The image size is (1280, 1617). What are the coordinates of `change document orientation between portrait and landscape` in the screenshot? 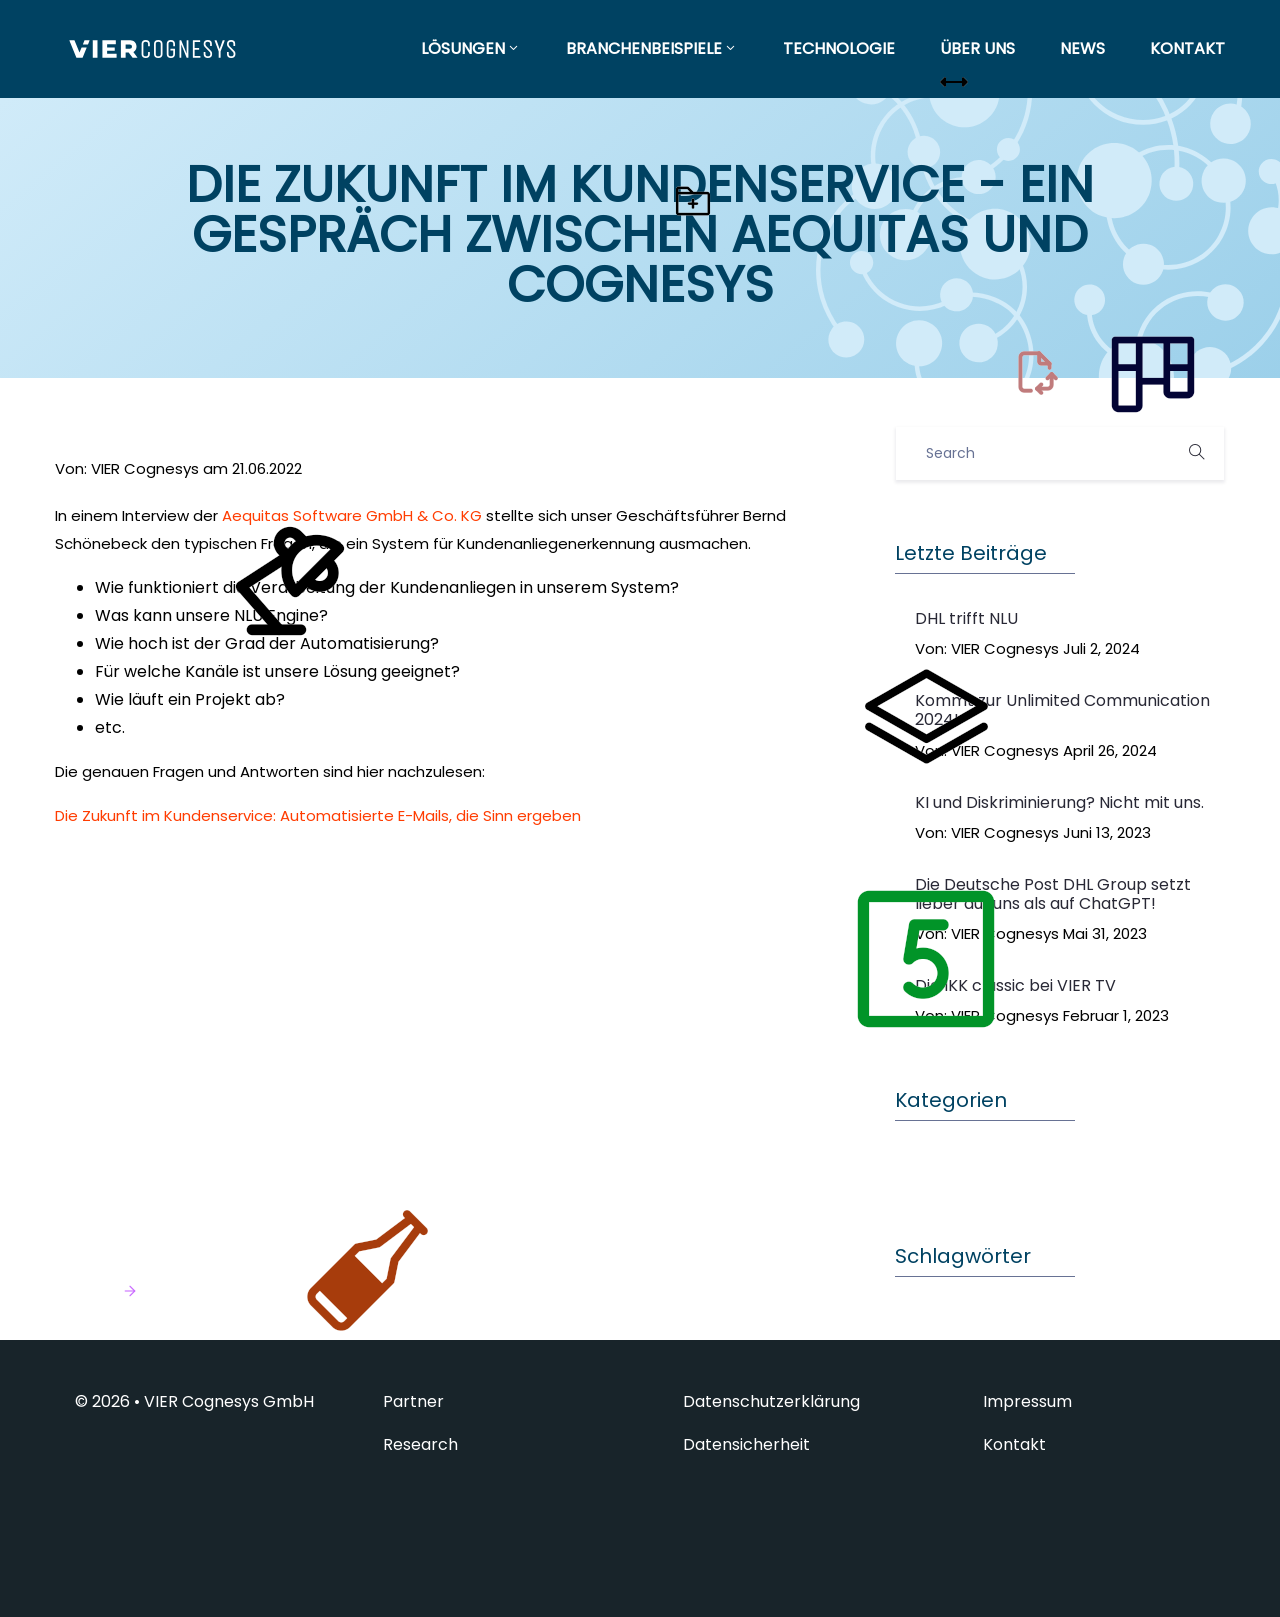 It's located at (1035, 372).